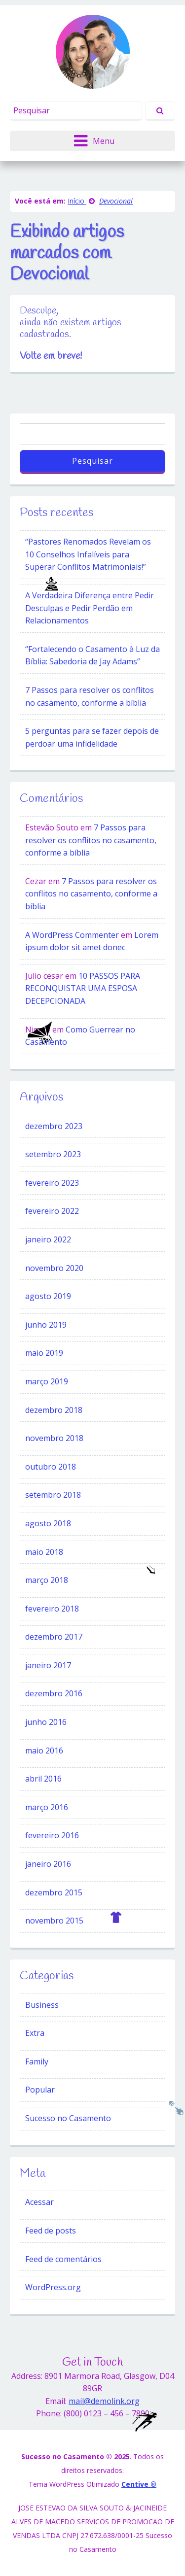  What do you see at coordinates (51, 584) in the screenshot?
I see `koholint egg icon from the legend of zelda: link's awakening` at bounding box center [51, 584].